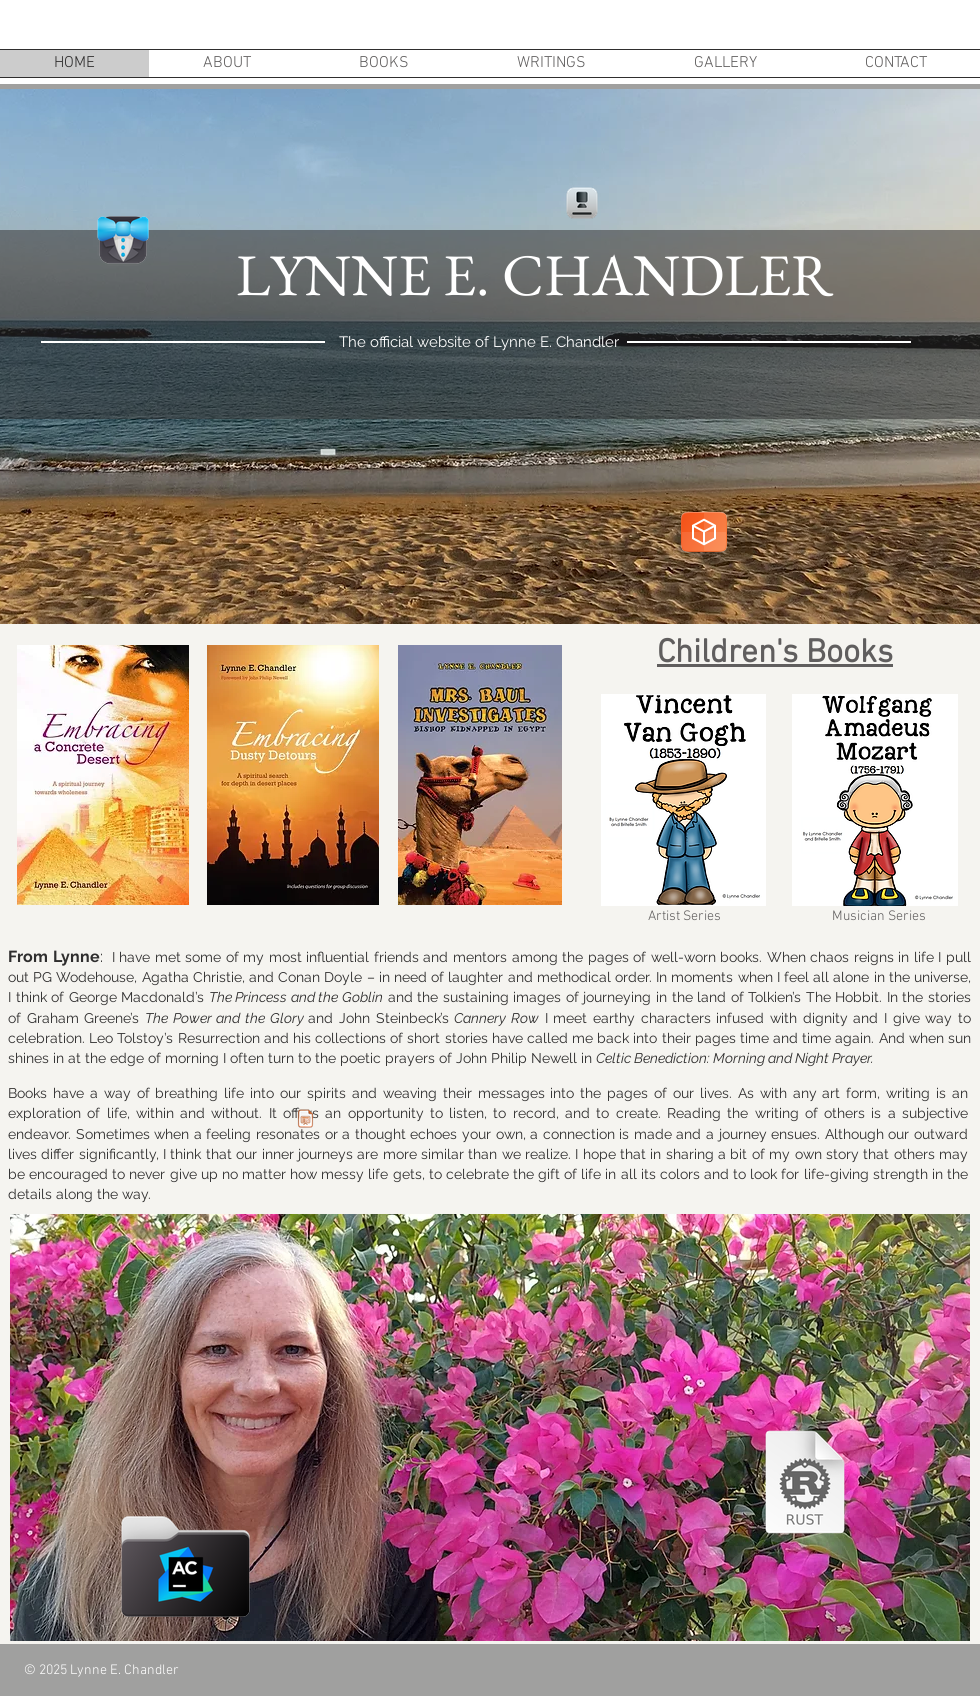  Describe the element at coordinates (305, 1118) in the screenshot. I see `libreoffice impress presentation template file` at that location.